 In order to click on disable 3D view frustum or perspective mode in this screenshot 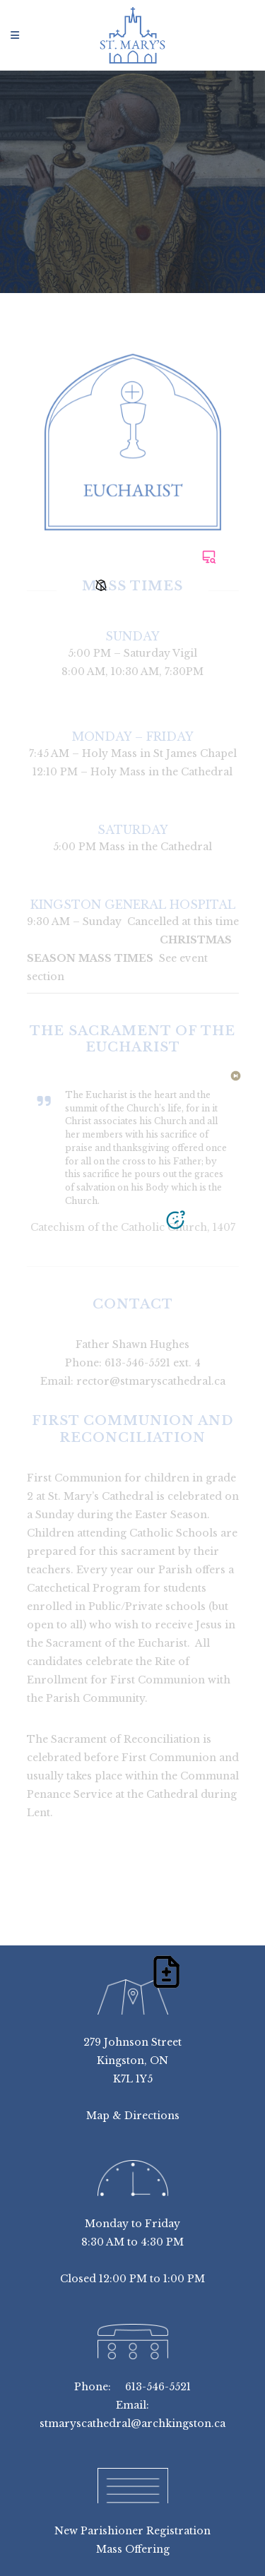, I will do `click(101, 585)`.